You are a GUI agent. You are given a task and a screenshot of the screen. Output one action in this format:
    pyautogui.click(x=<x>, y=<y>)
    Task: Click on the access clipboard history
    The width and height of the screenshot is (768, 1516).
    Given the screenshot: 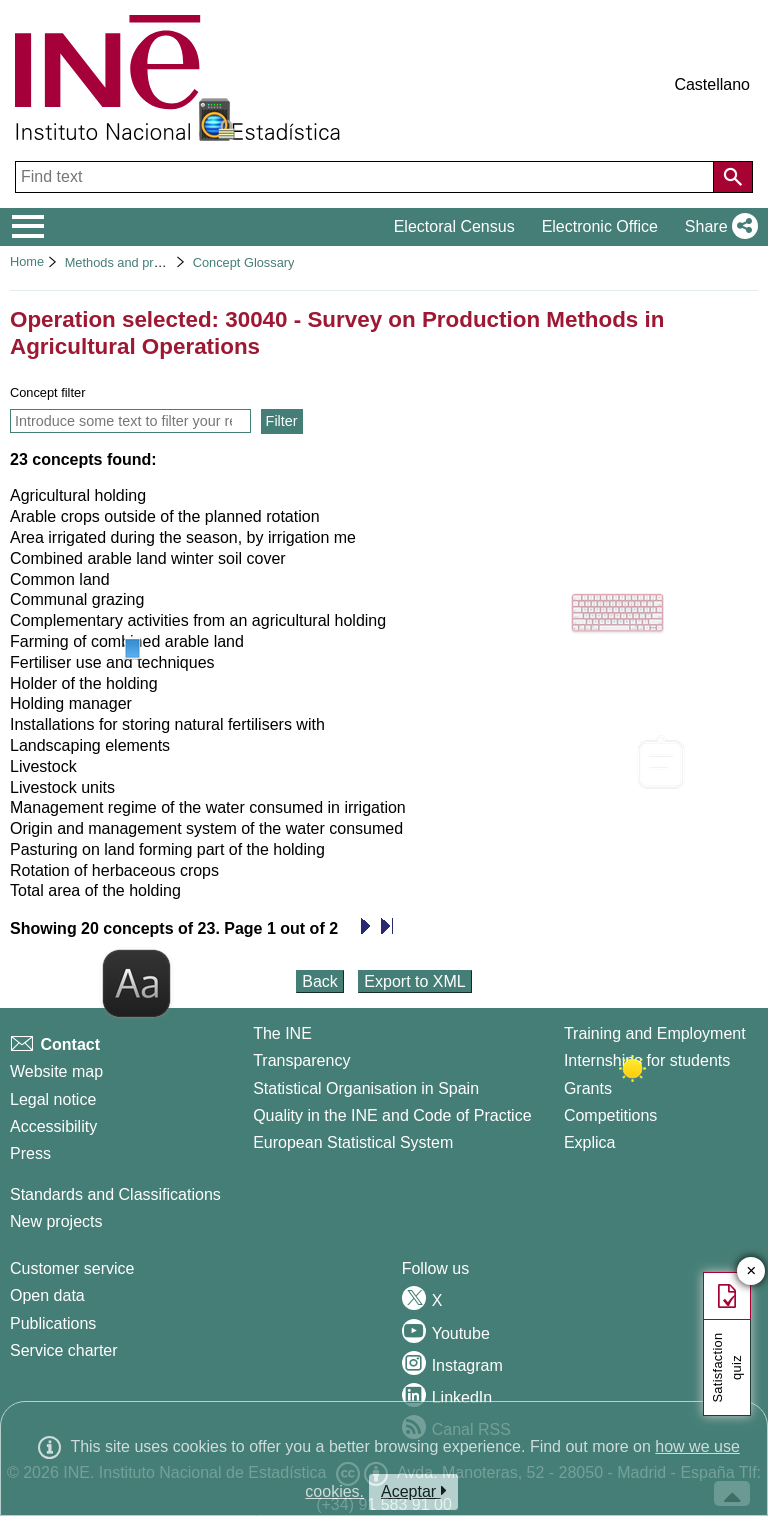 What is the action you would take?
    pyautogui.click(x=661, y=762)
    